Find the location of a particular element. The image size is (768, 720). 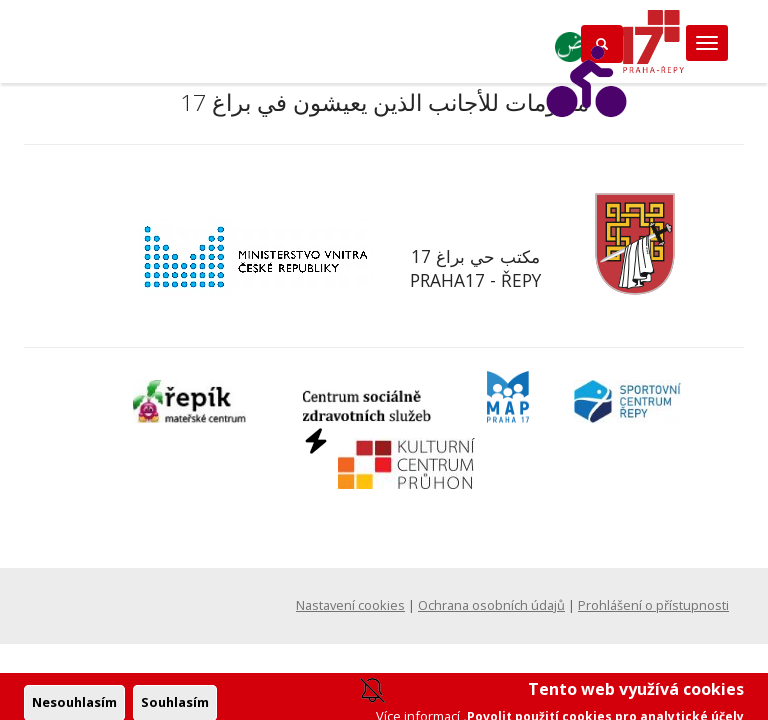

indicates fast or instant action is located at coordinates (316, 441).